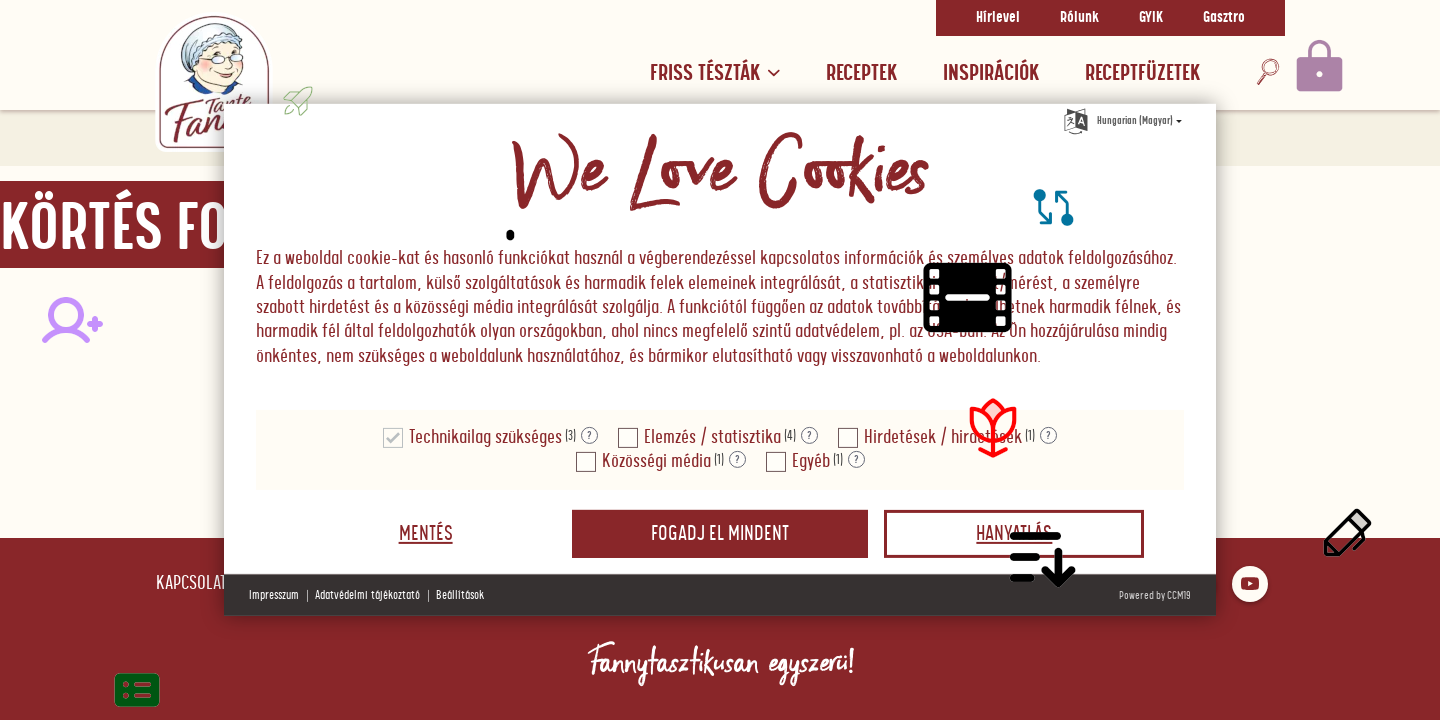 The image size is (1440, 720). Describe the element at coordinates (993, 428) in the screenshot. I see `access garden or plant care features` at that location.